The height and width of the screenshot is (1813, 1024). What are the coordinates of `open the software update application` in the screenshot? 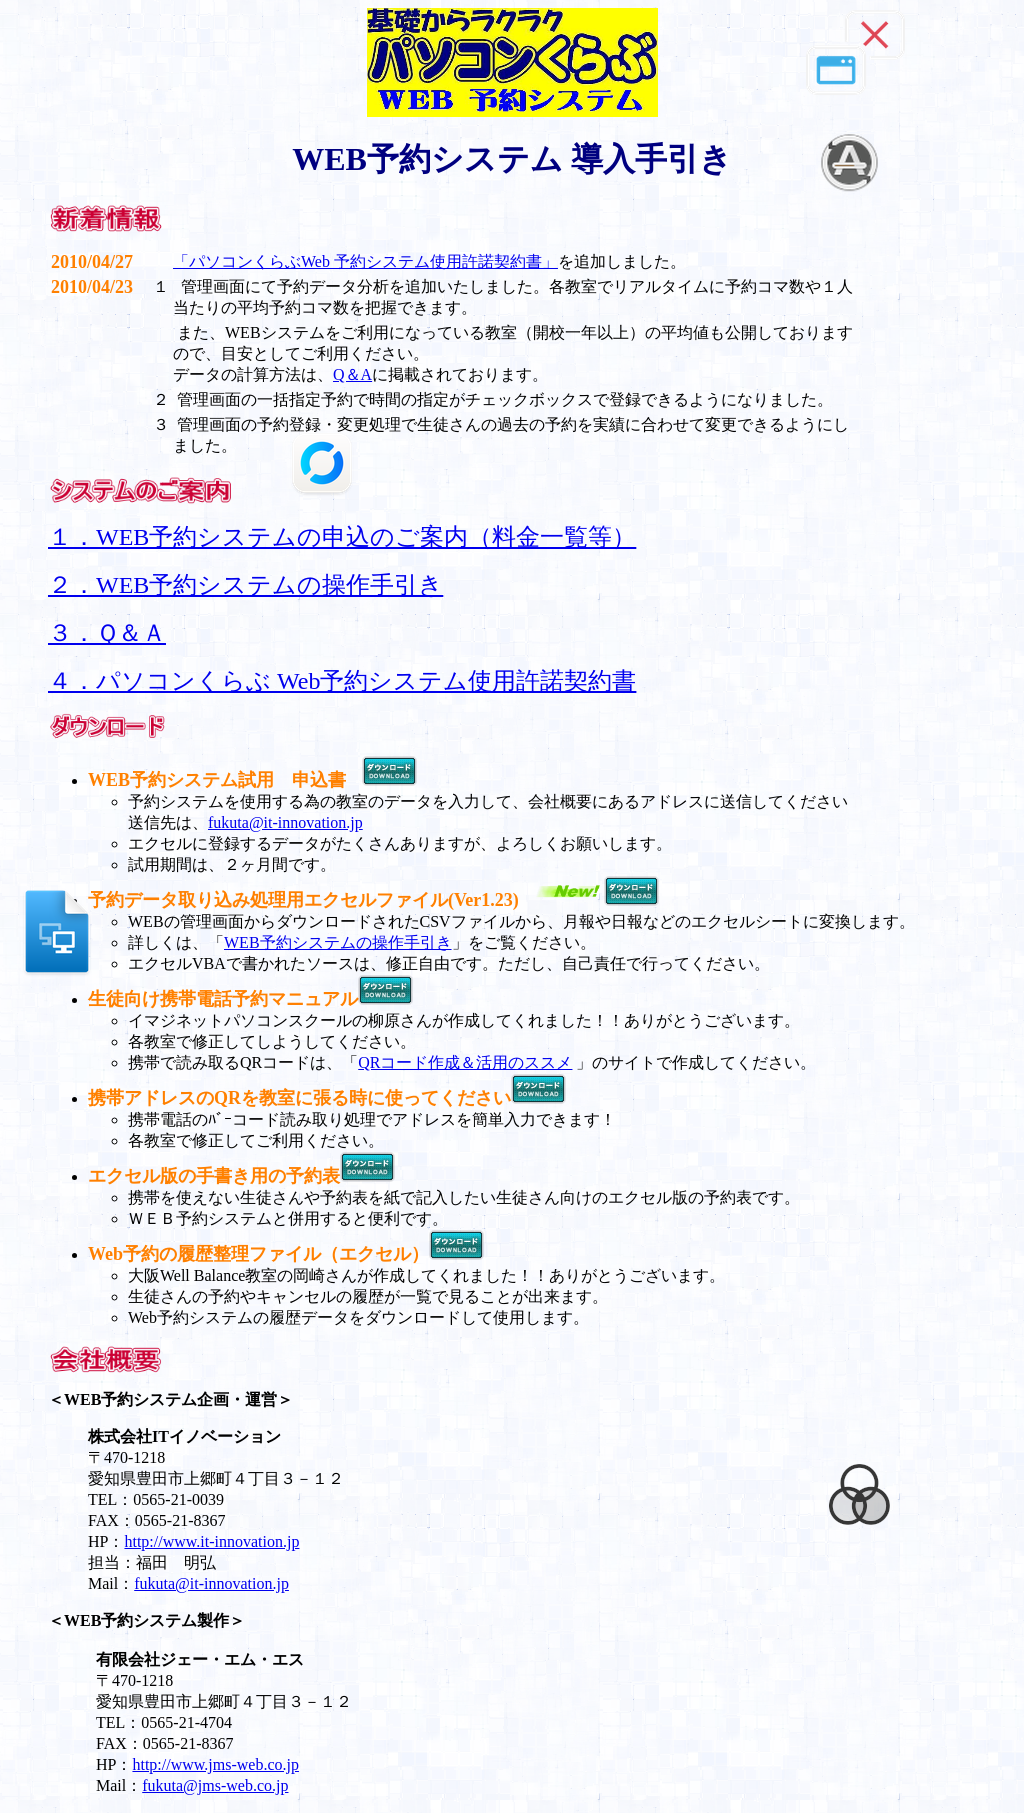 It's located at (849, 162).